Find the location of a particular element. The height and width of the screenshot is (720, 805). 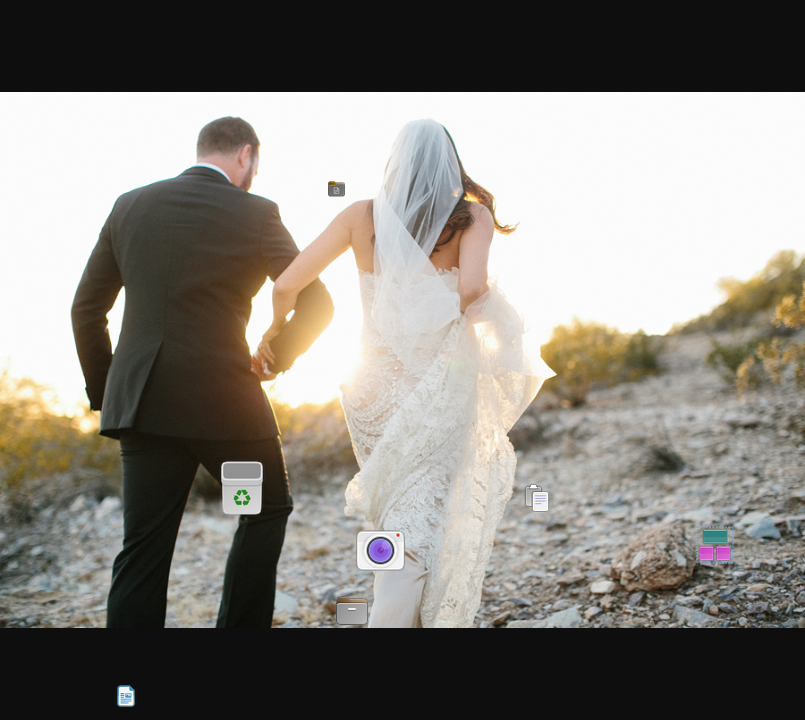

open the trash or recycle bin is located at coordinates (242, 488).